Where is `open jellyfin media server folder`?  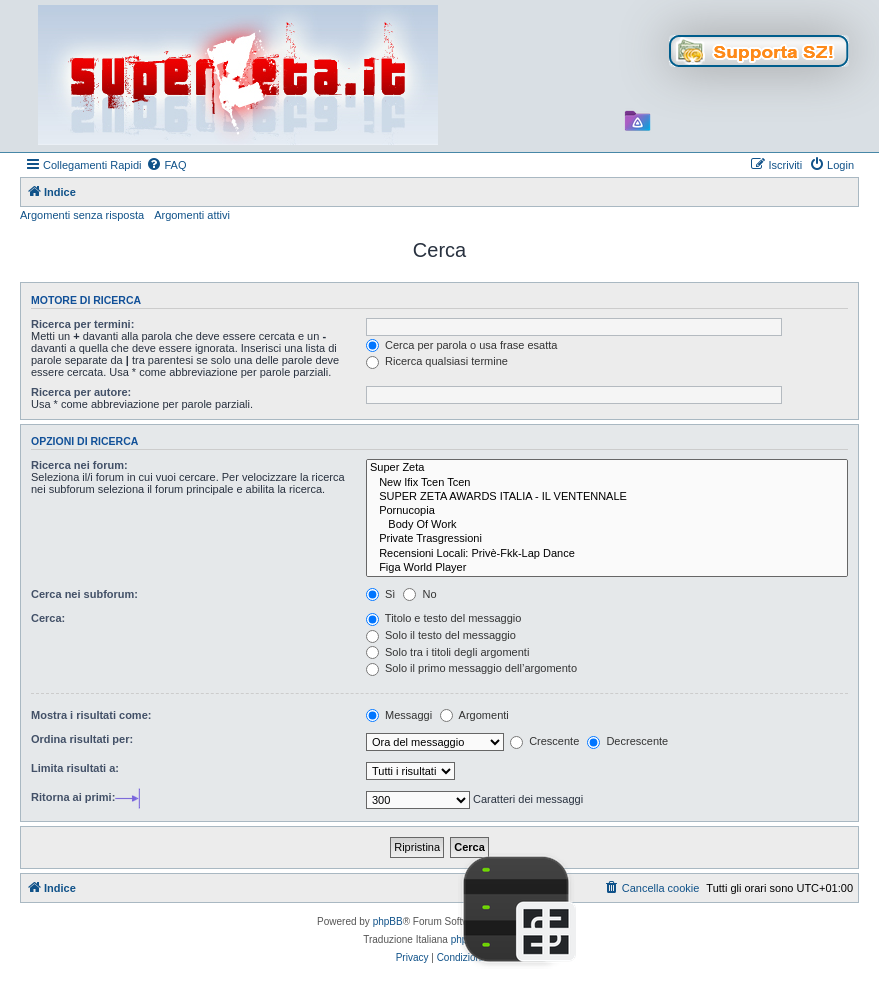
open jellyfin media server folder is located at coordinates (637, 121).